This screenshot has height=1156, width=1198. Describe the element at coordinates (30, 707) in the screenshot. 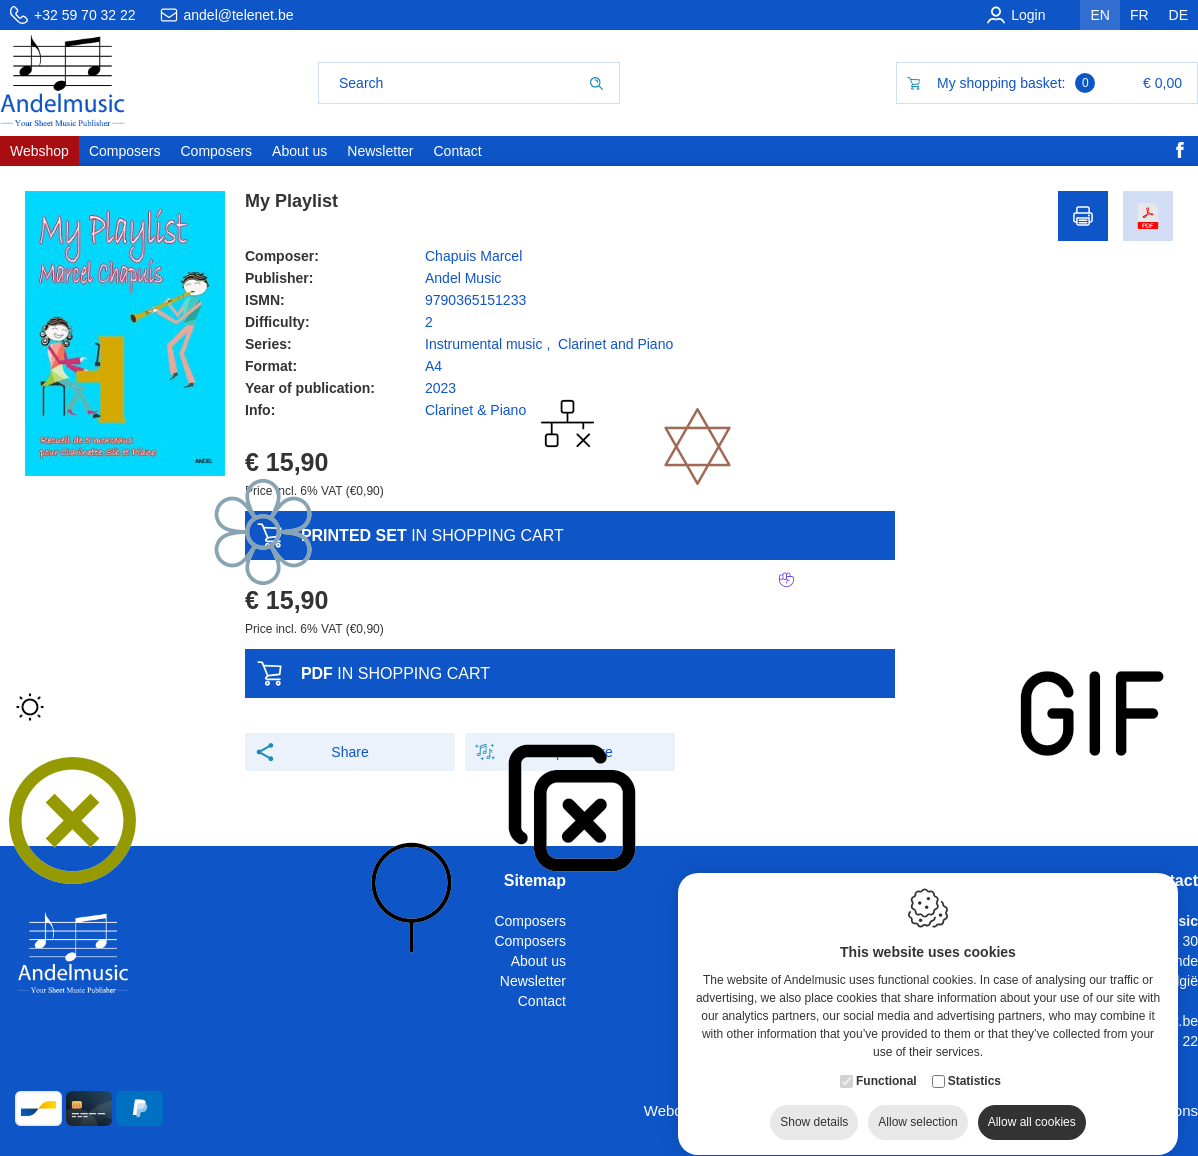

I see `reduce screen brightness` at that location.